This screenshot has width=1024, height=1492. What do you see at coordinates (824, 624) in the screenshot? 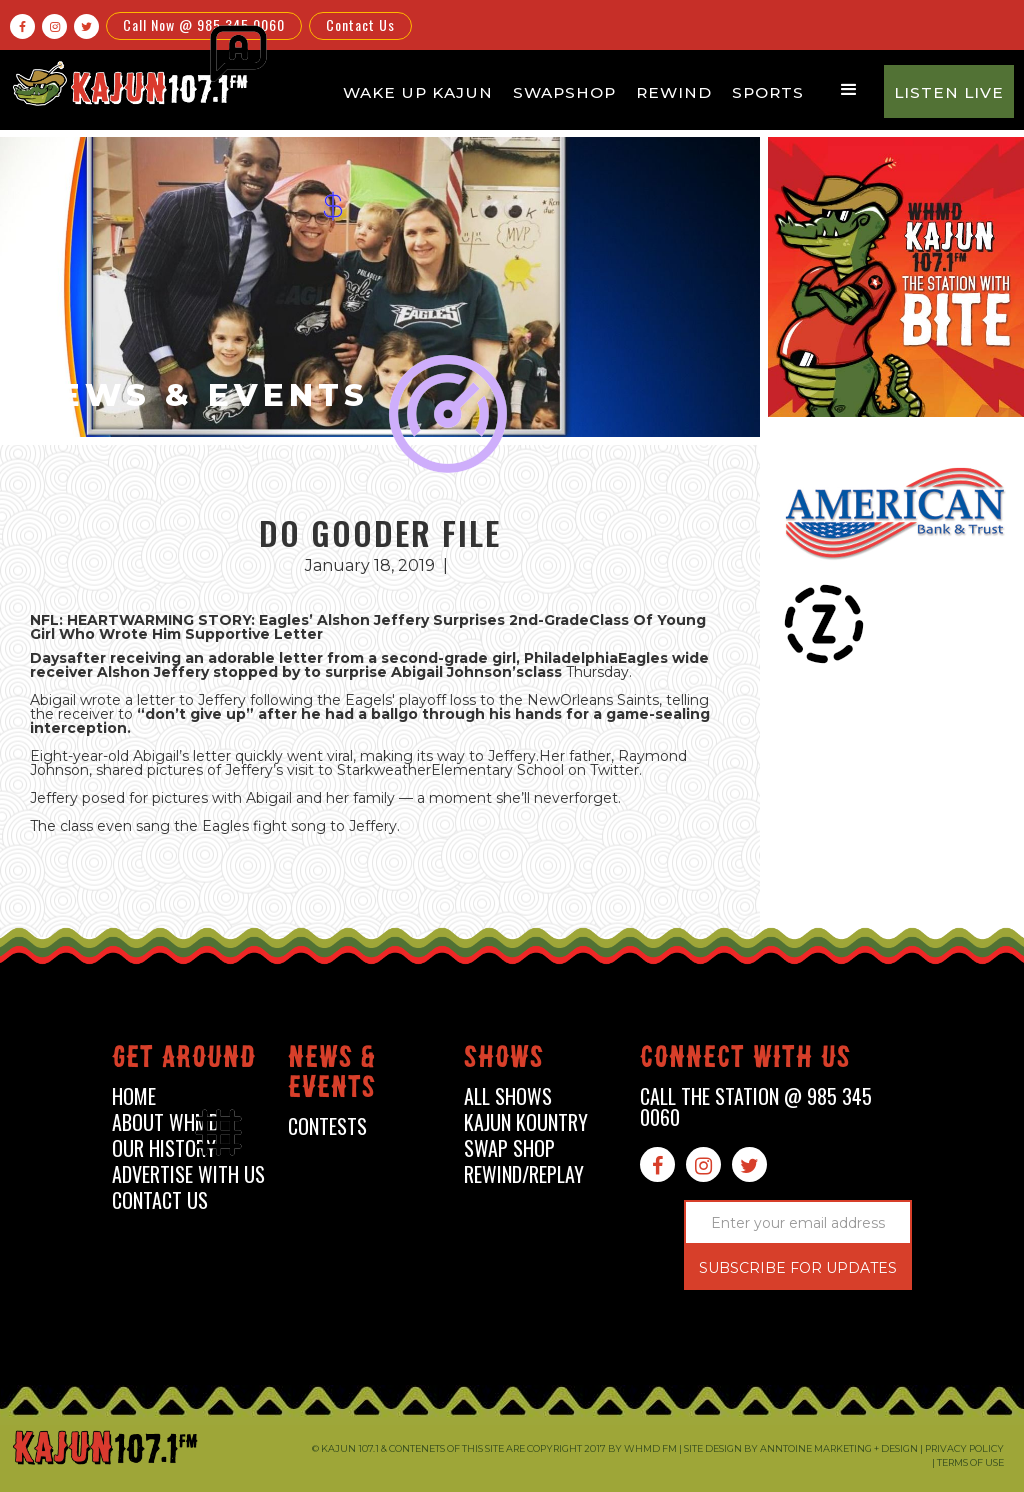
I see `indicates a loading or processing state for sleep mode` at bounding box center [824, 624].